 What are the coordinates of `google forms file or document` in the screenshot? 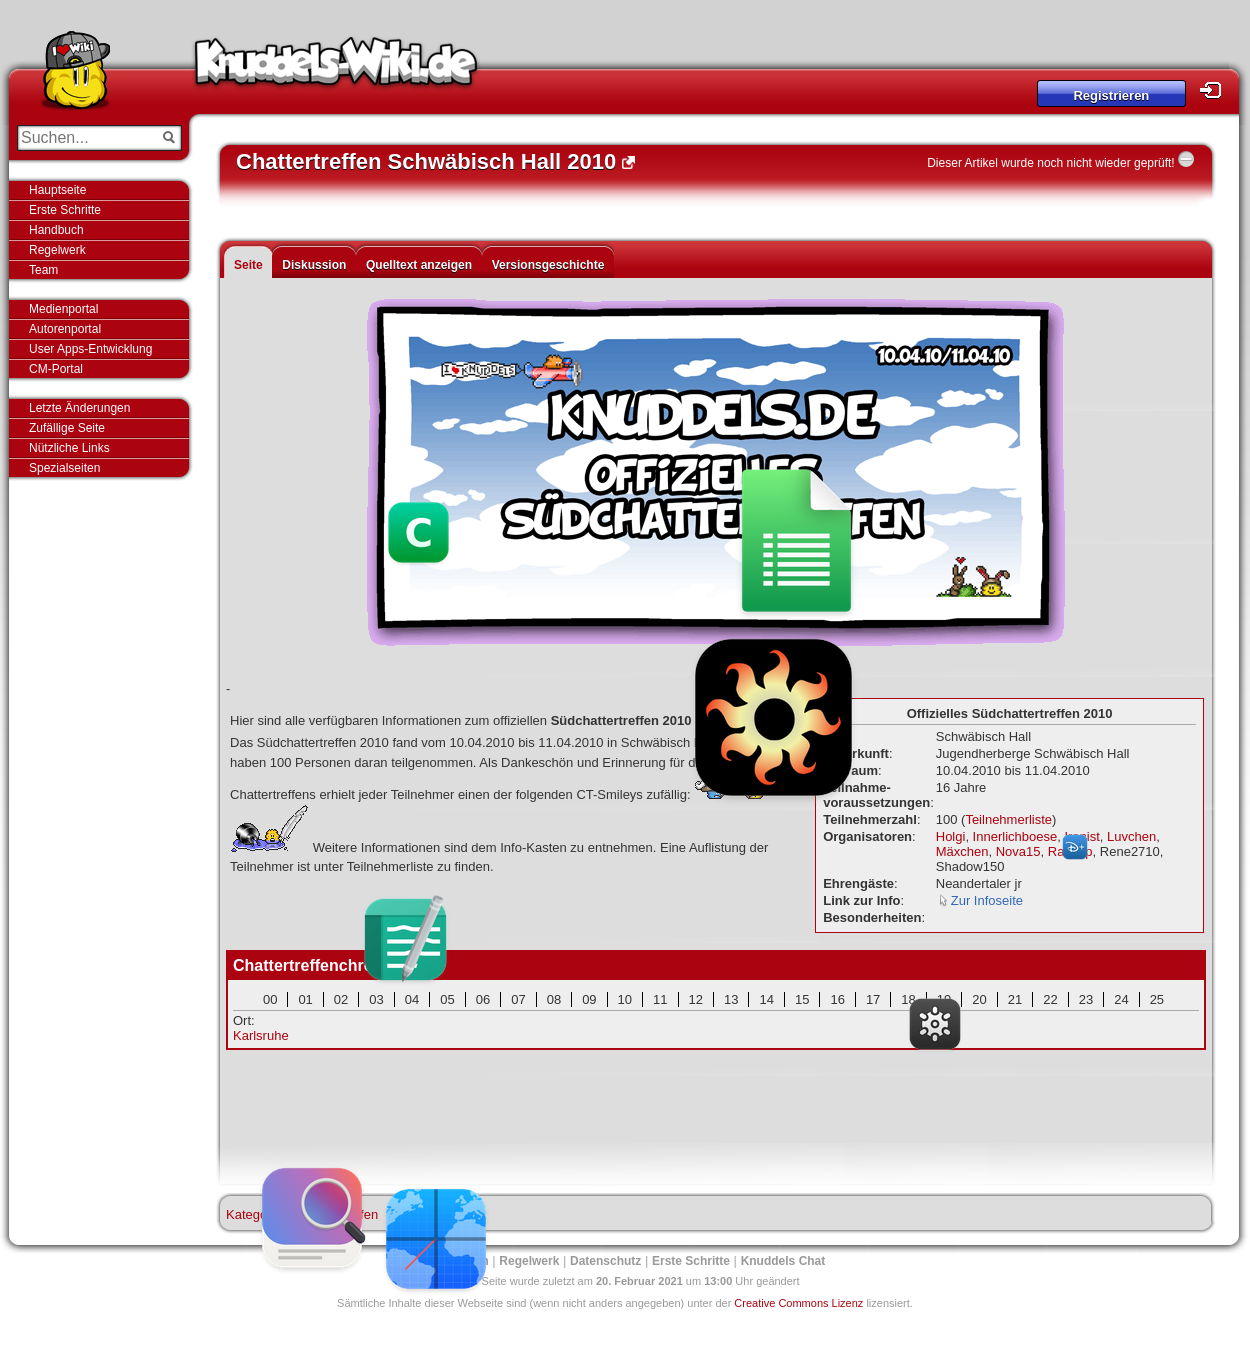 It's located at (796, 543).